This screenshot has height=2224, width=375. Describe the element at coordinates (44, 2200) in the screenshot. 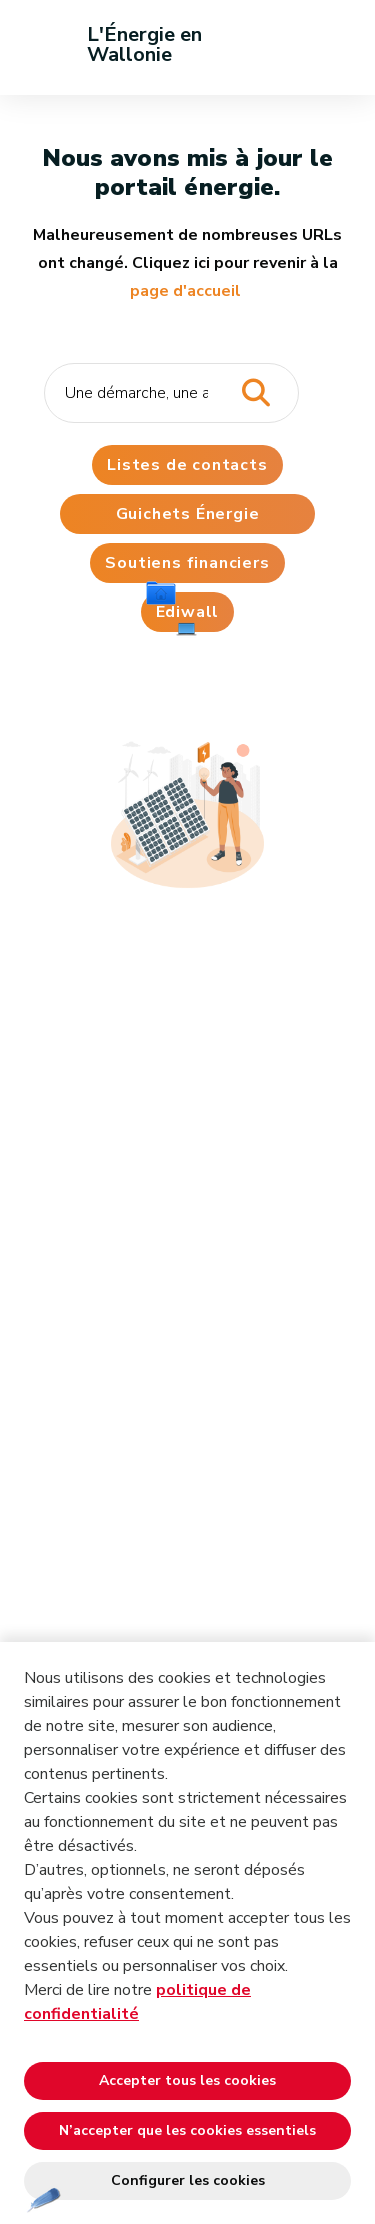

I see `launch the Tk GUI toolkit framework` at that location.